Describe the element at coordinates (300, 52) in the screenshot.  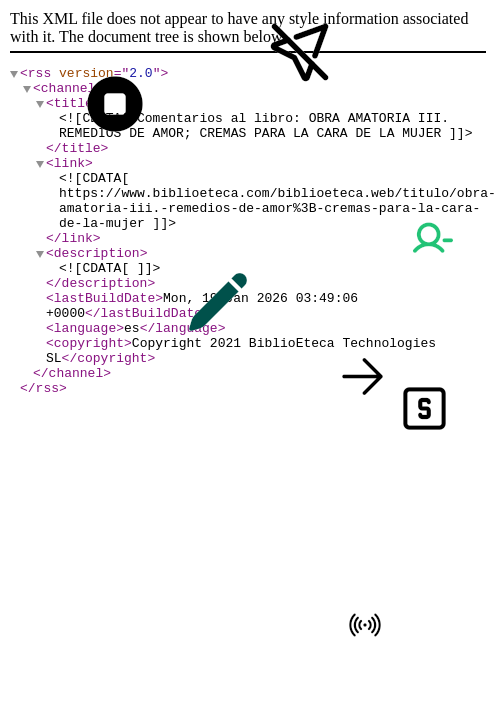
I see `location services disabled` at that location.